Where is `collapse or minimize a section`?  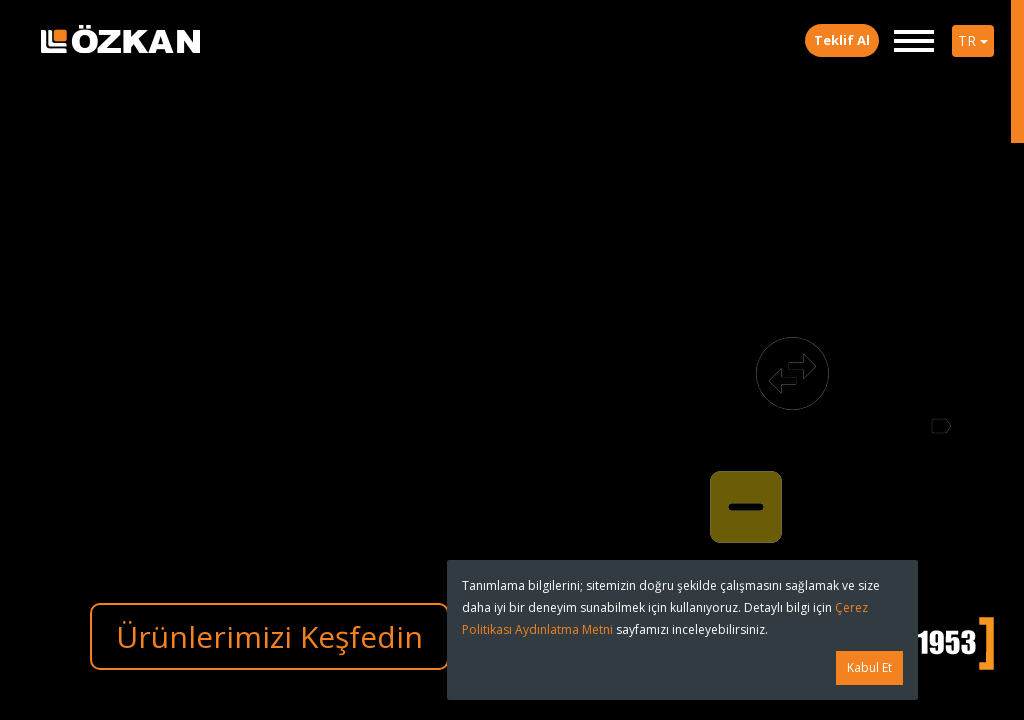
collapse or minimize a section is located at coordinates (746, 507).